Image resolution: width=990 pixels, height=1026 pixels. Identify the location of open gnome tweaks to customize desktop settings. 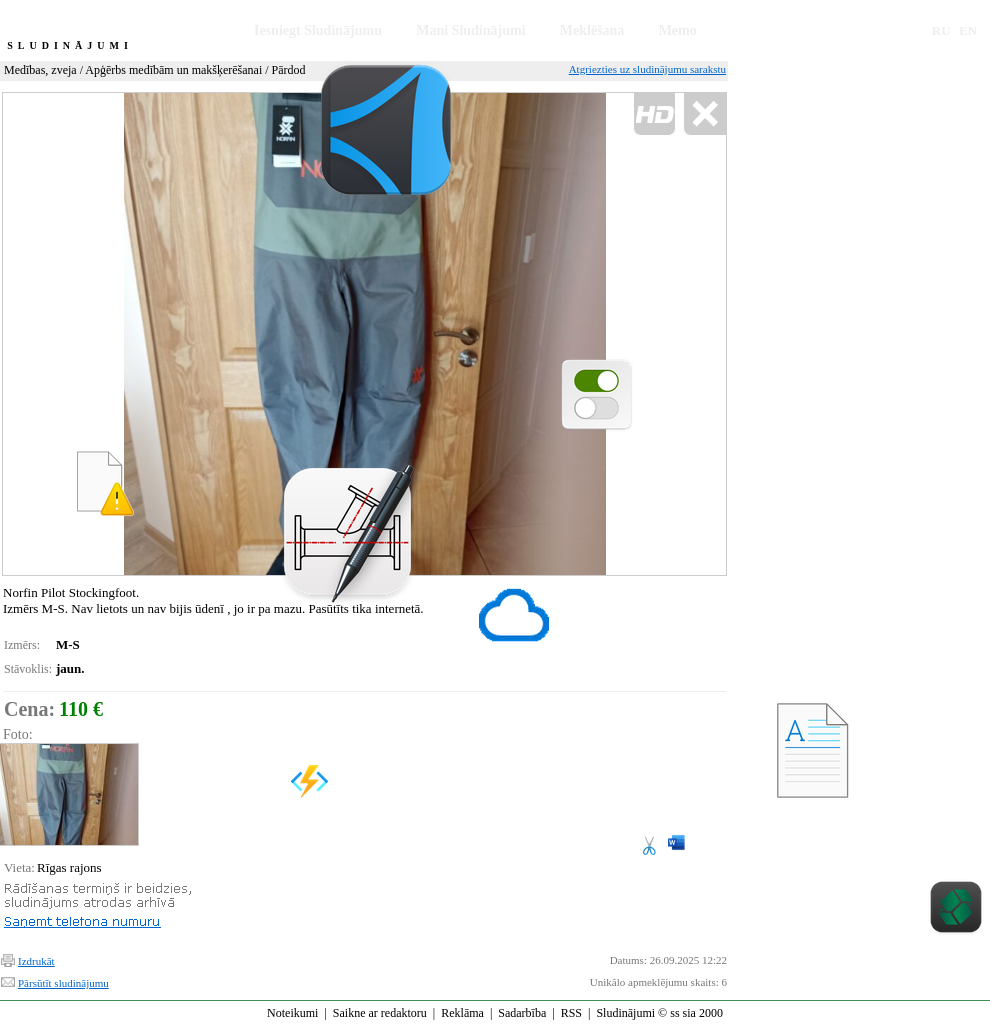
(596, 394).